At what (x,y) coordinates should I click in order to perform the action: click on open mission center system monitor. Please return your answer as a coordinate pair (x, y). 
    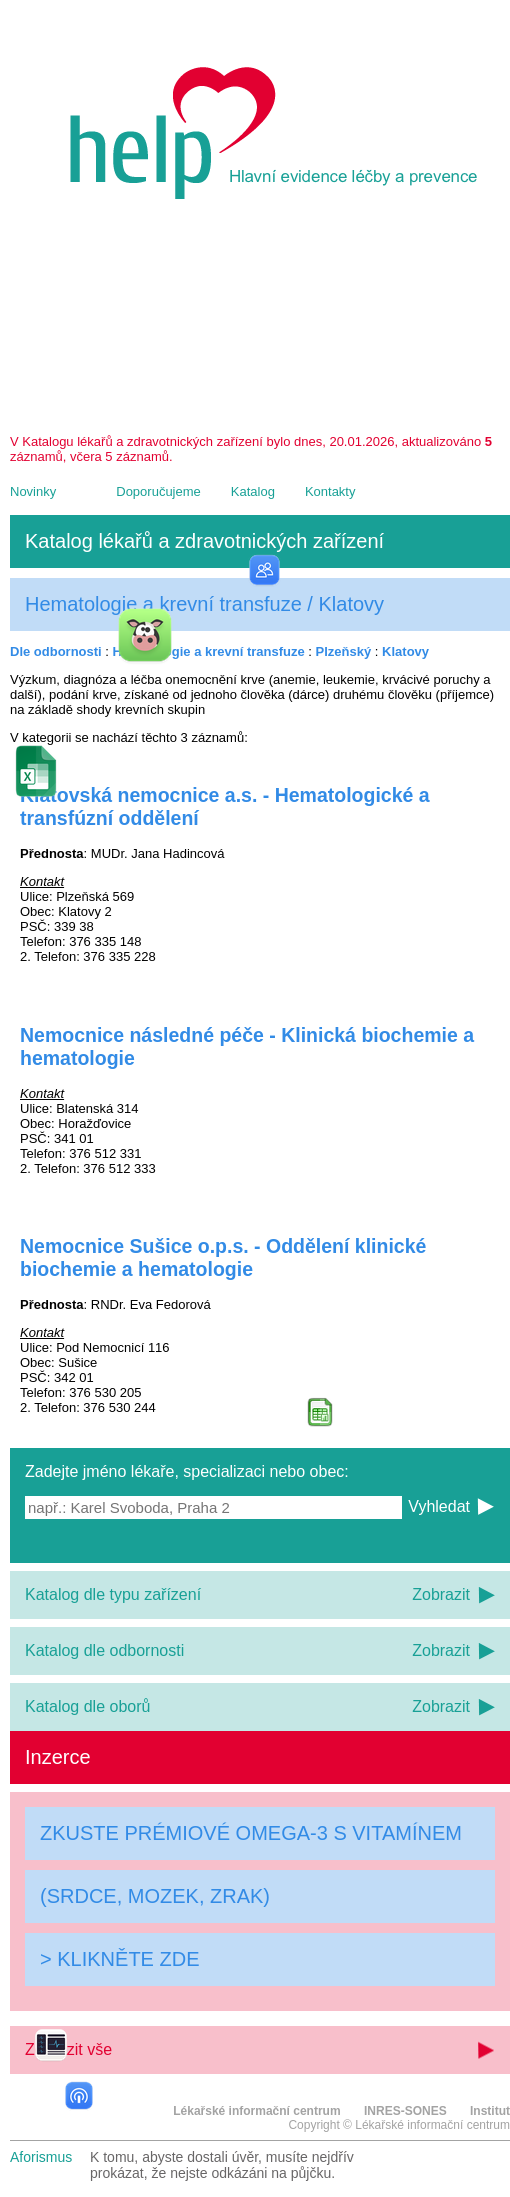
    Looking at the image, I should click on (51, 2045).